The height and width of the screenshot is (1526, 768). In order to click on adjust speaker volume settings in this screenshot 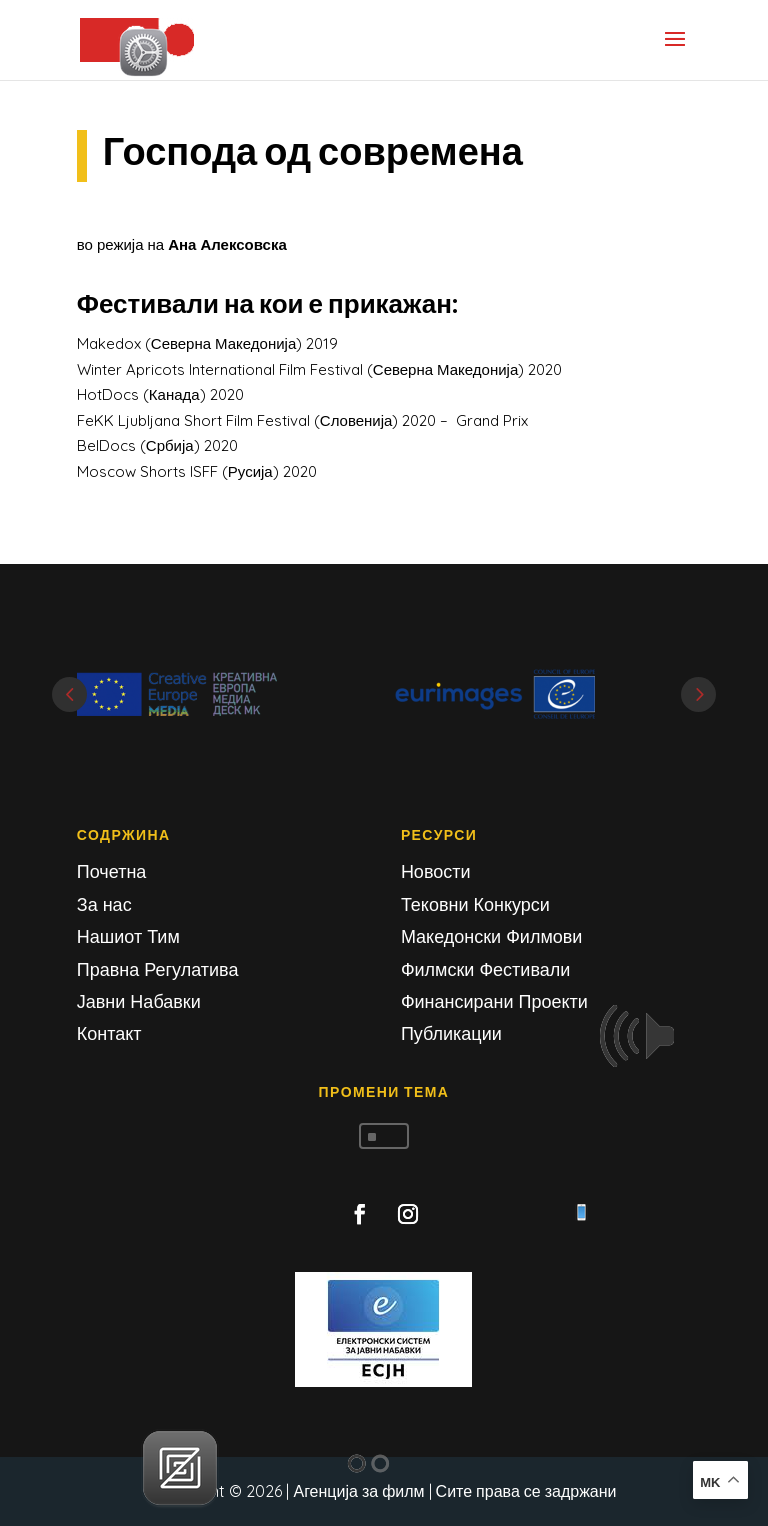, I will do `click(637, 1036)`.